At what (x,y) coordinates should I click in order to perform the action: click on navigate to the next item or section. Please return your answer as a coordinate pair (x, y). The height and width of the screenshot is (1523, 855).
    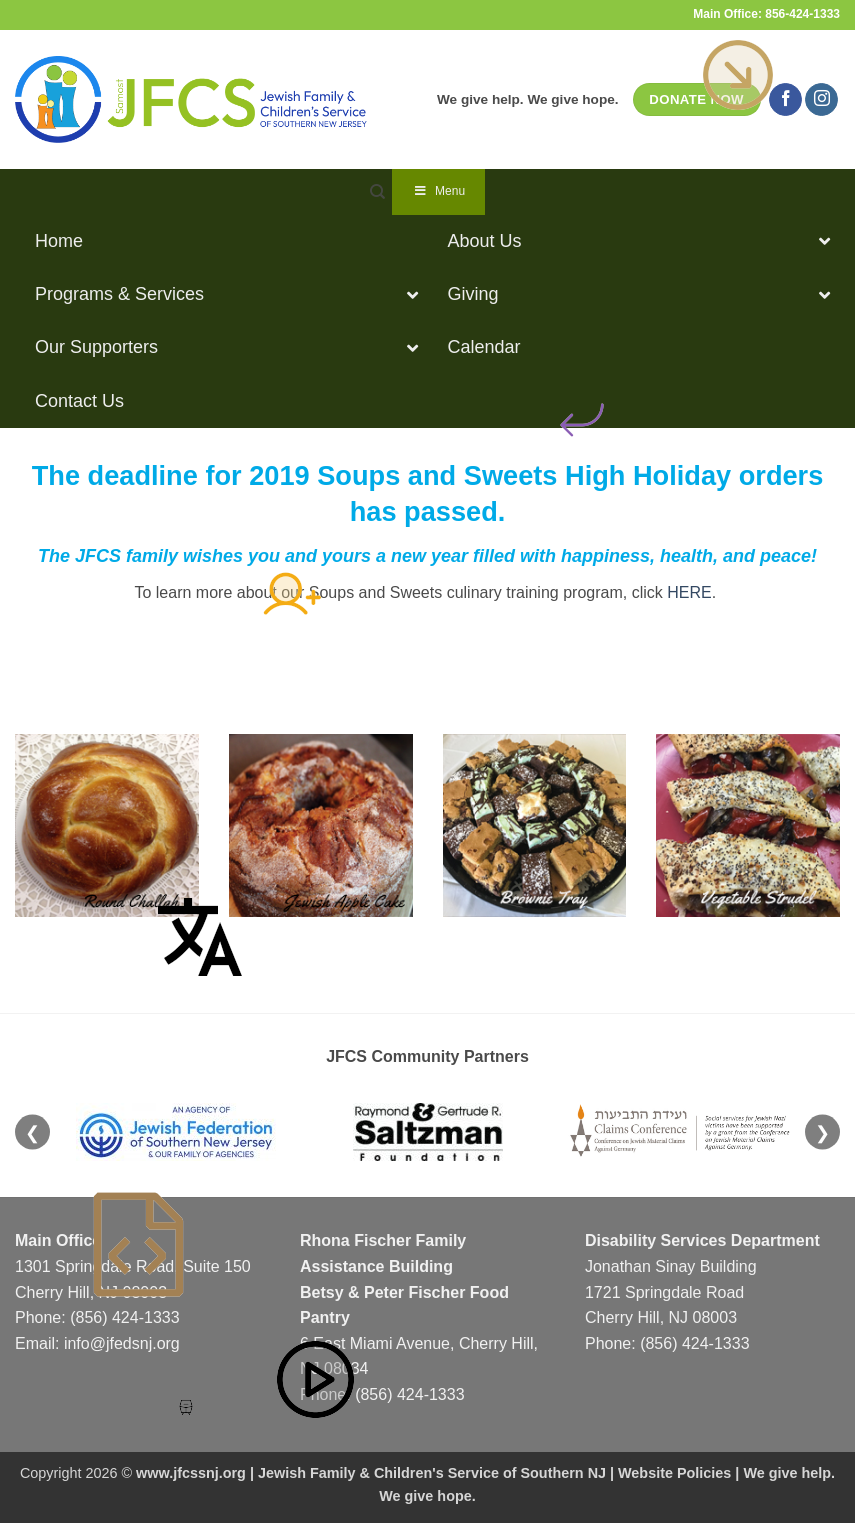
    Looking at the image, I should click on (738, 75).